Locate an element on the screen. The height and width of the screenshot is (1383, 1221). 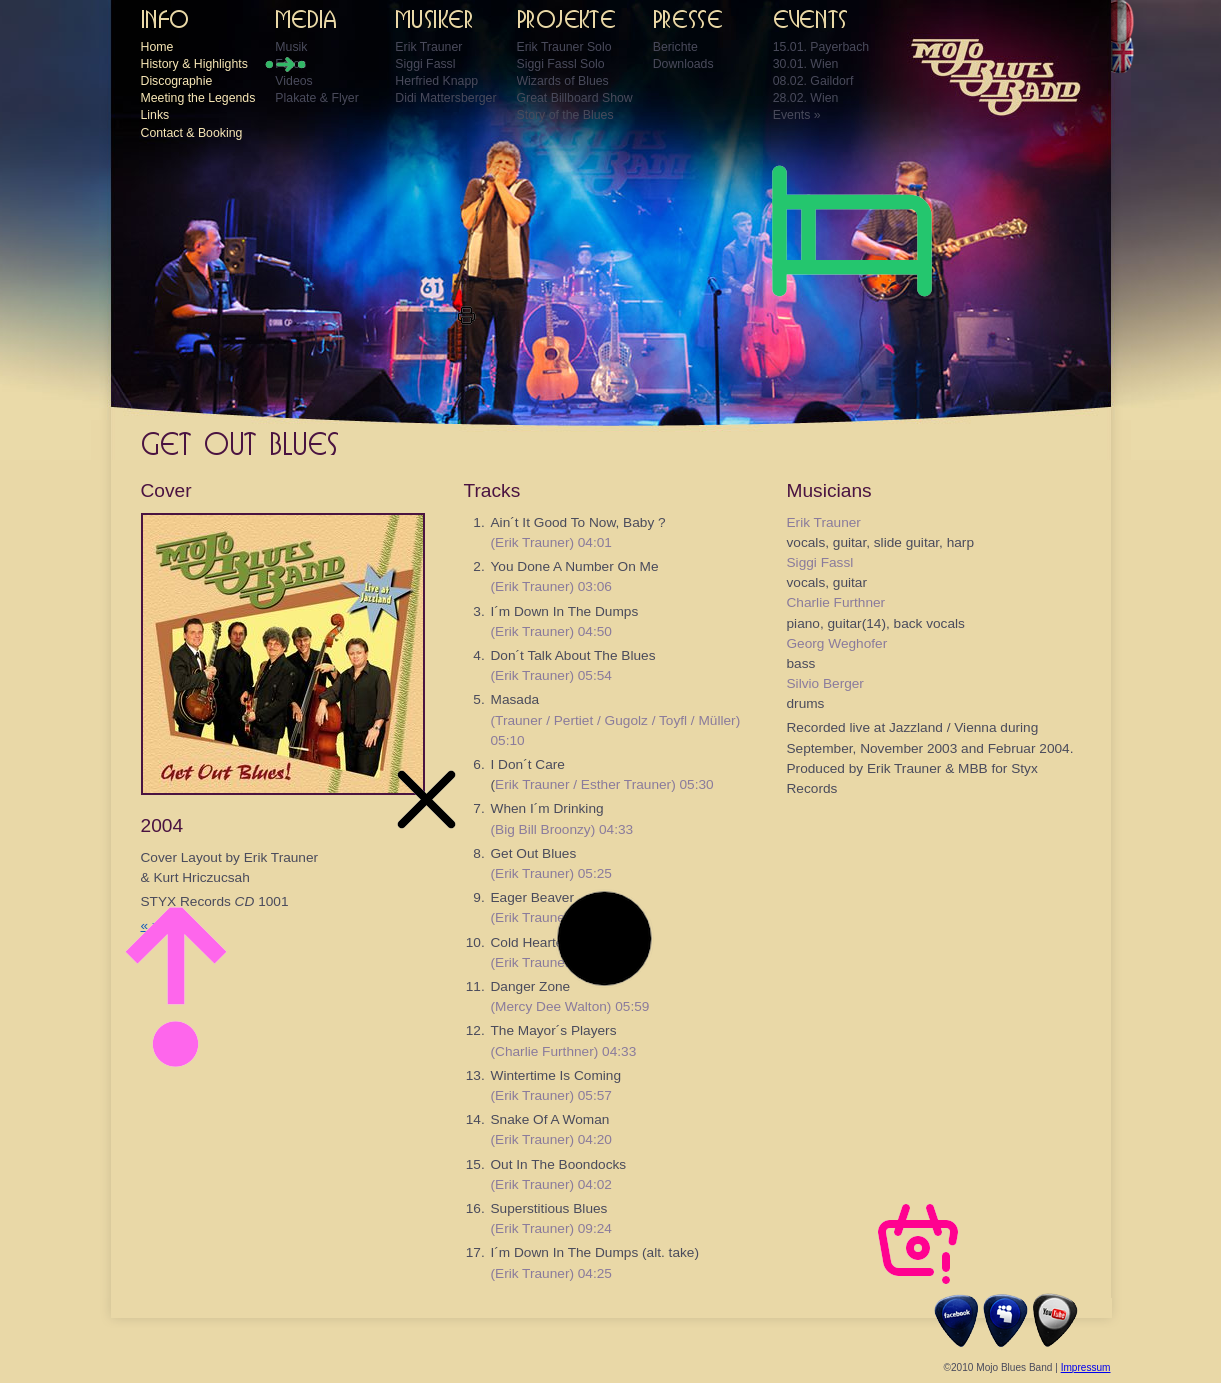
open citymapper for transit directions is located at coordinates (285, 64).